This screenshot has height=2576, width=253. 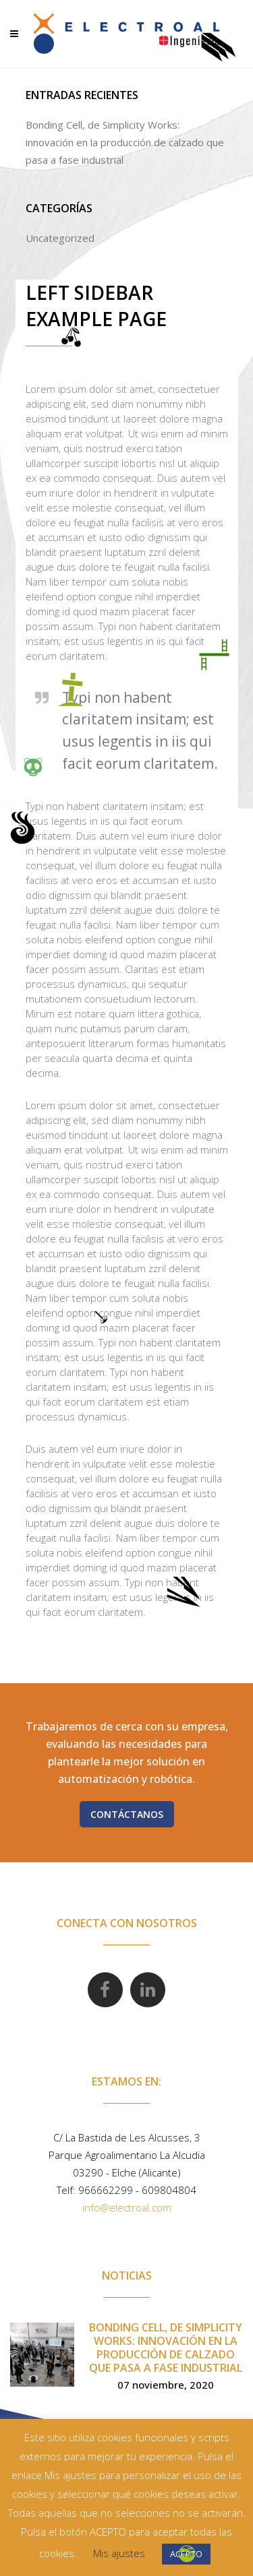 I want to click on indicates weather effect active in game, so click(x=22, y=827).